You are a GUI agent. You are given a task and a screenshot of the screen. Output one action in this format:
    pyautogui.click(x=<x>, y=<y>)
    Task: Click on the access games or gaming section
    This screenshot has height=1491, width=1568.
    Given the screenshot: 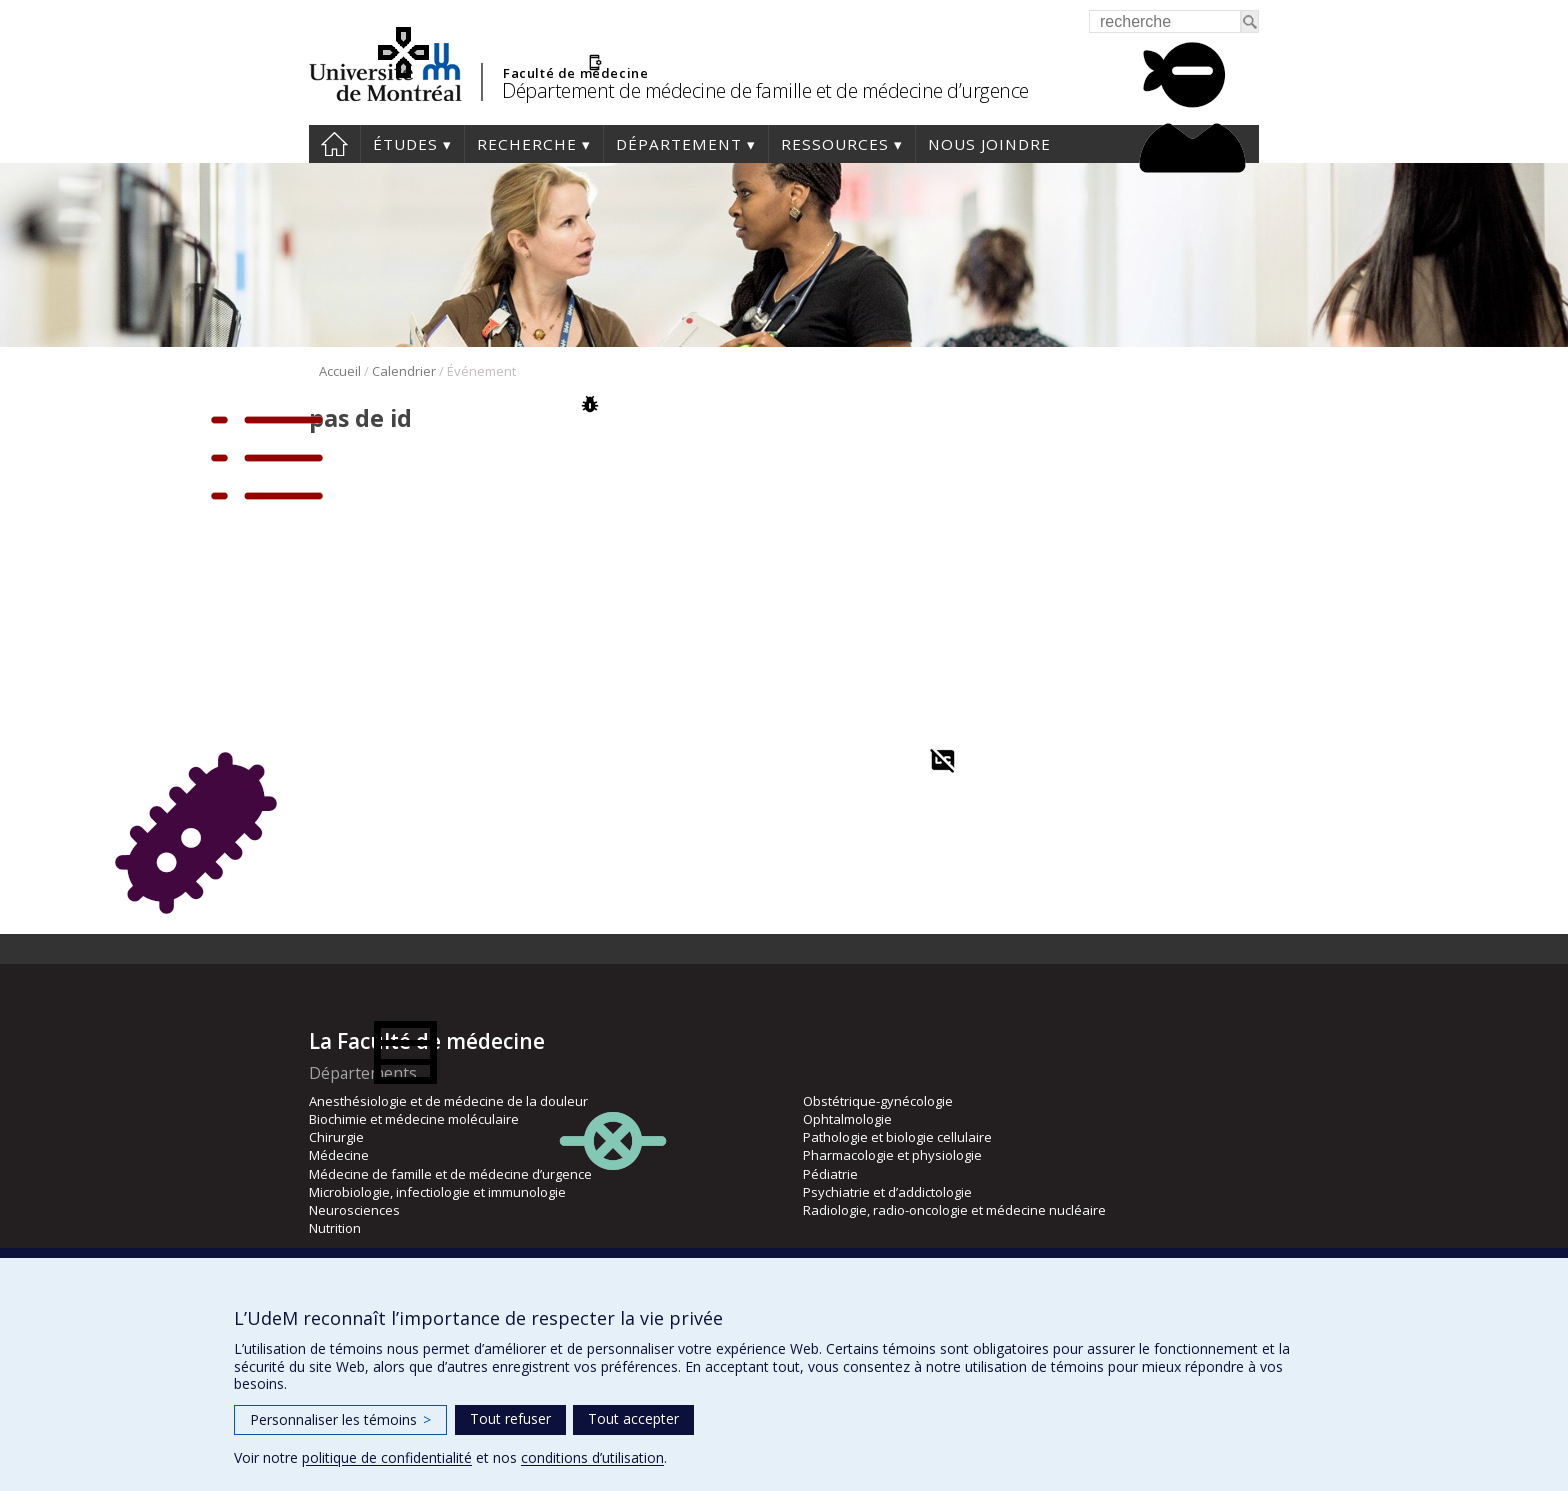 What is the action you would take?
    pyautogui.click(x=403, y=52)
    